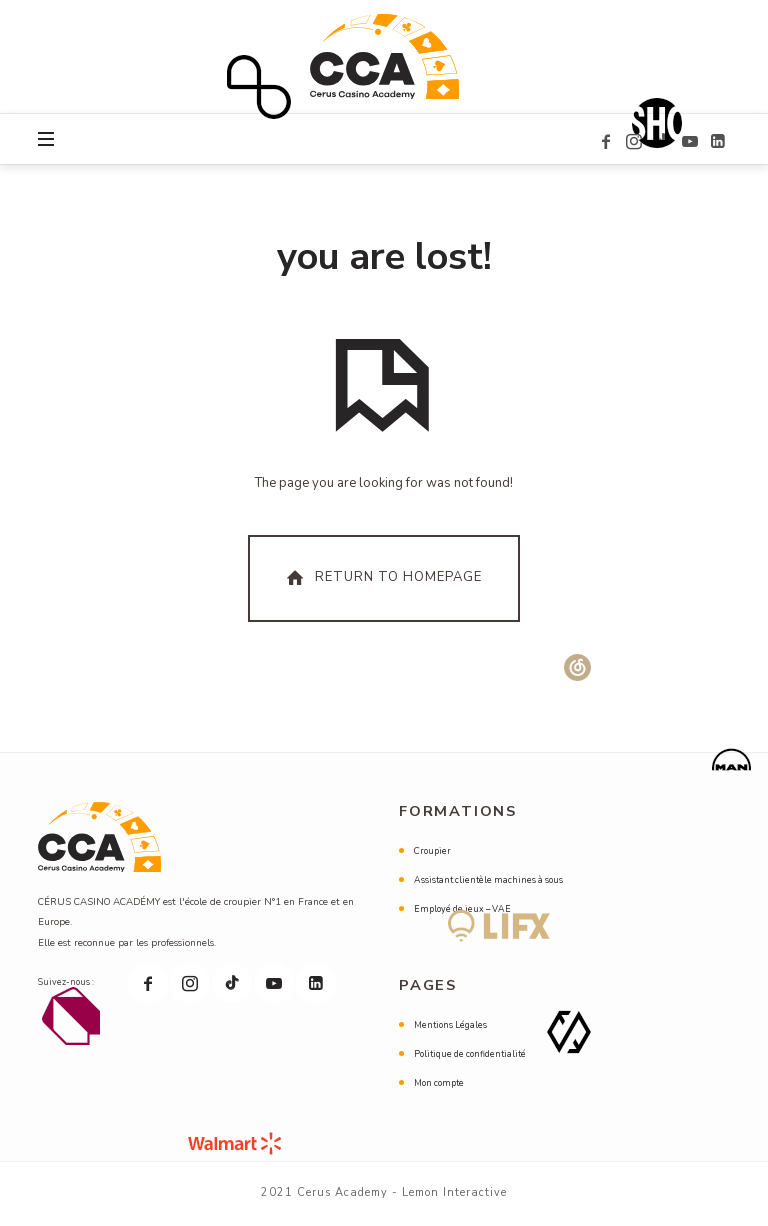 This screenshot has width=768, height=1226. Describe the element at coordinates (569, 1032) in the screenshot. I see `xendit payment platform logo` at that location.